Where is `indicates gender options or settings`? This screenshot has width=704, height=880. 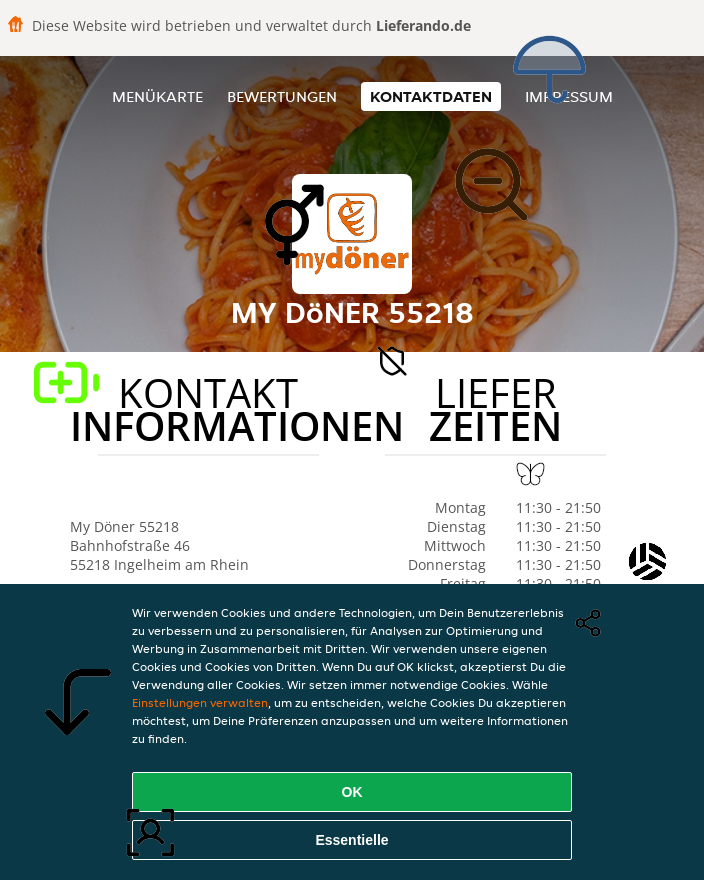 indicates gender options or settings is located at coordinates (287, 225).